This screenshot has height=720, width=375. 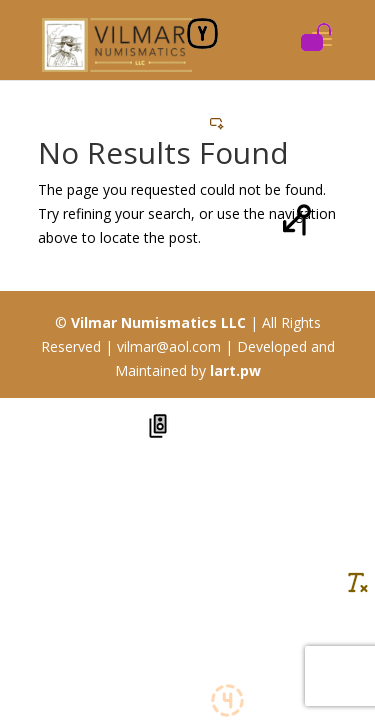 I want to click on battery charging with quick charge or boost mode, so click(x=216, y=122).